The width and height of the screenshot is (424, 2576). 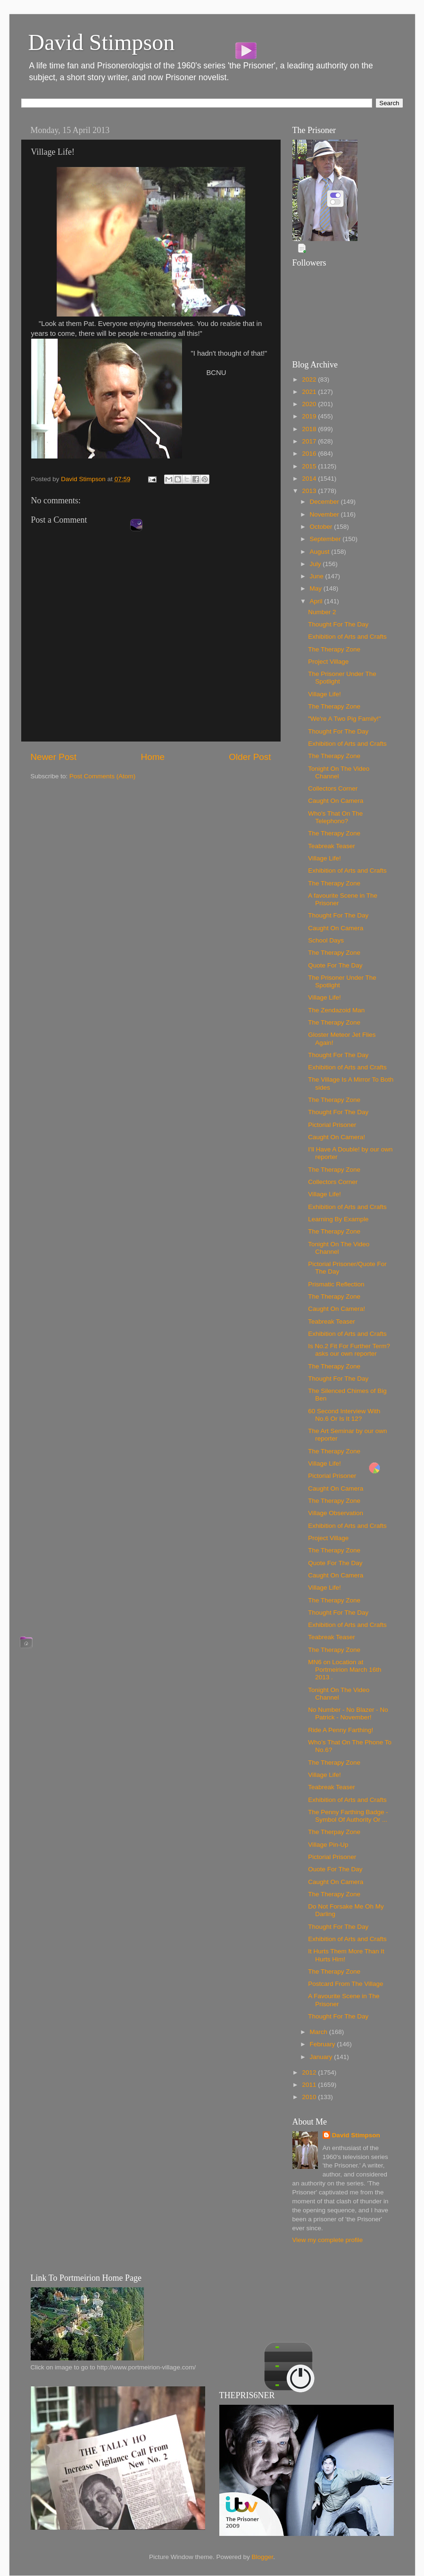 I want to click on create a new document, so click(x=302, y=248).